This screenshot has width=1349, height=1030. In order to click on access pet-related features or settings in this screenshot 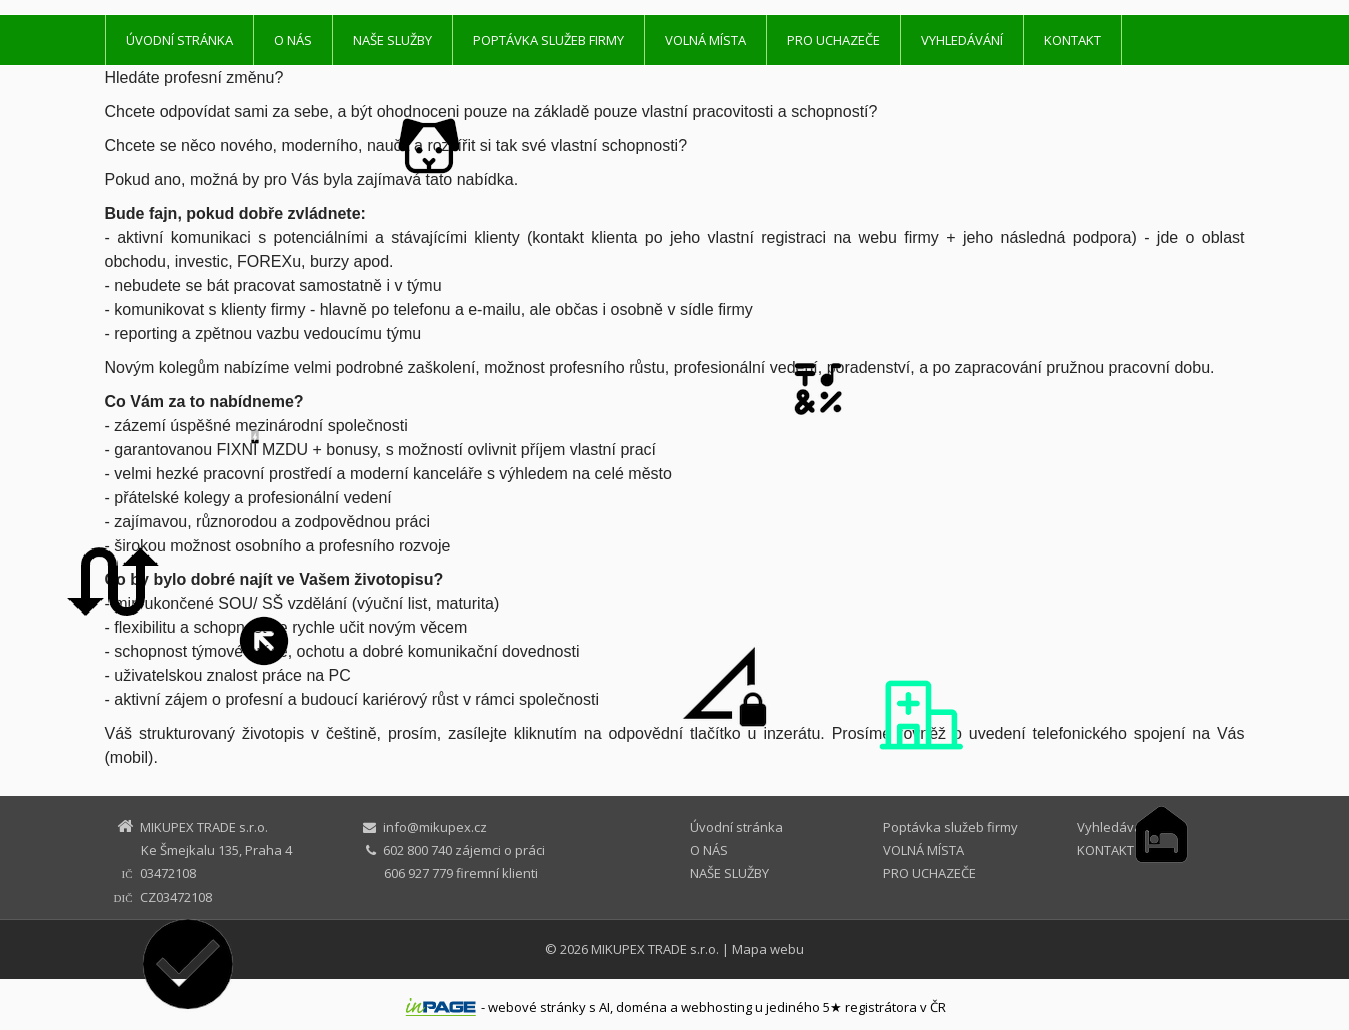, I will do `click(429, 147)`.